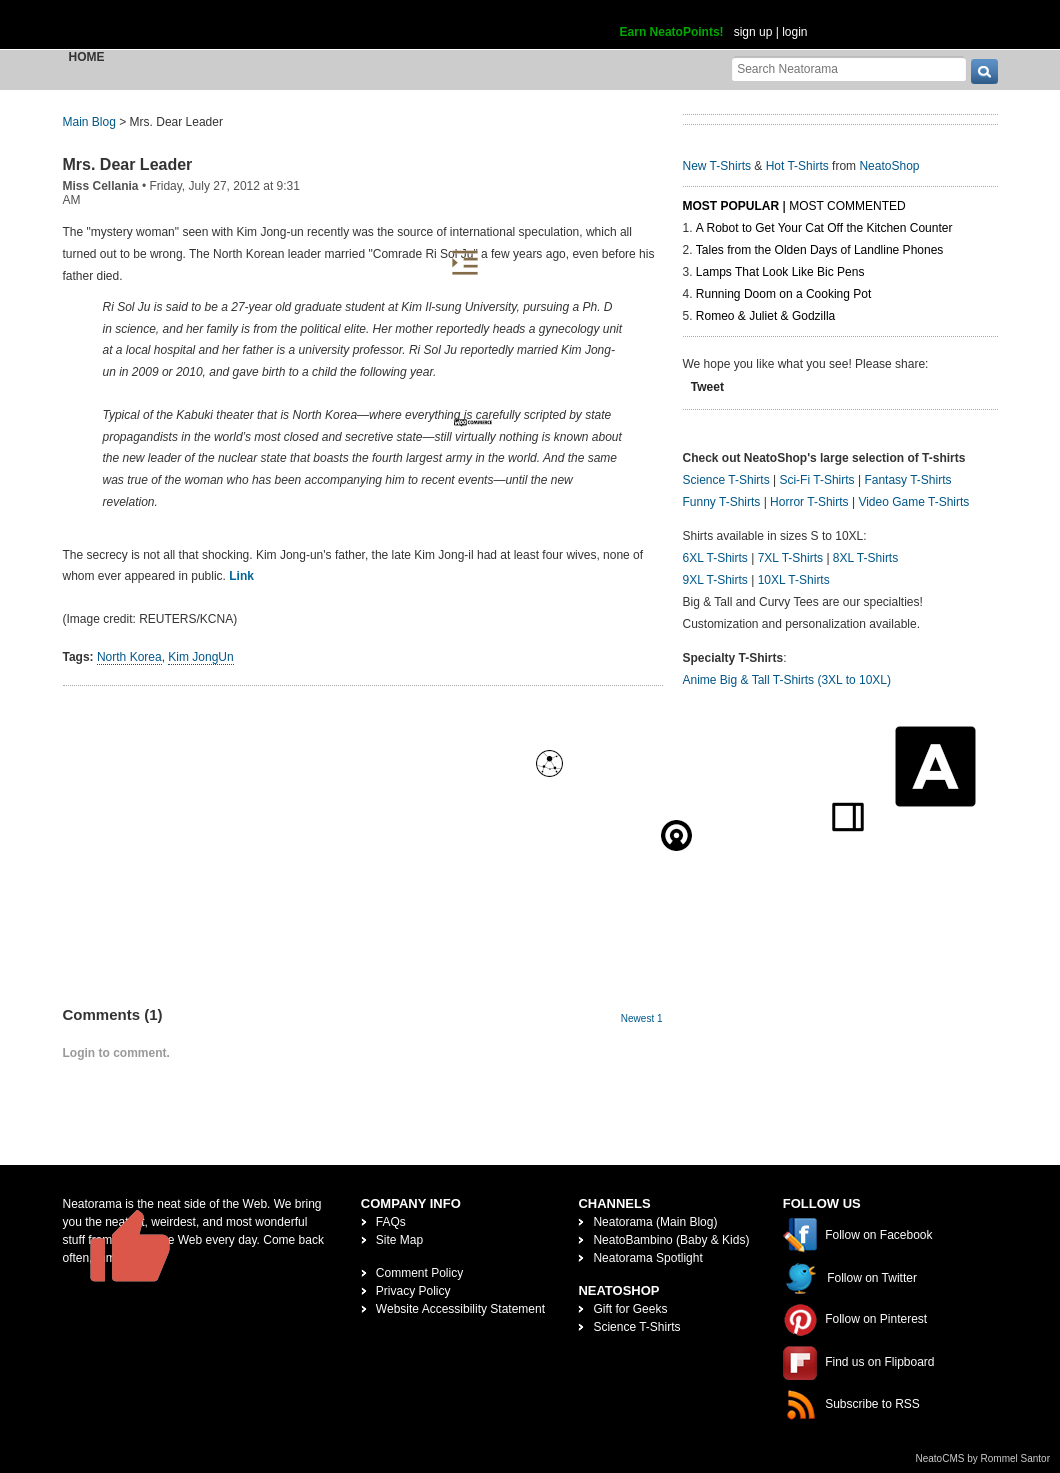 The height and width of the screenshot is (1473, 1060). I want to click on open the Castro podcast app, so click(676, 835).